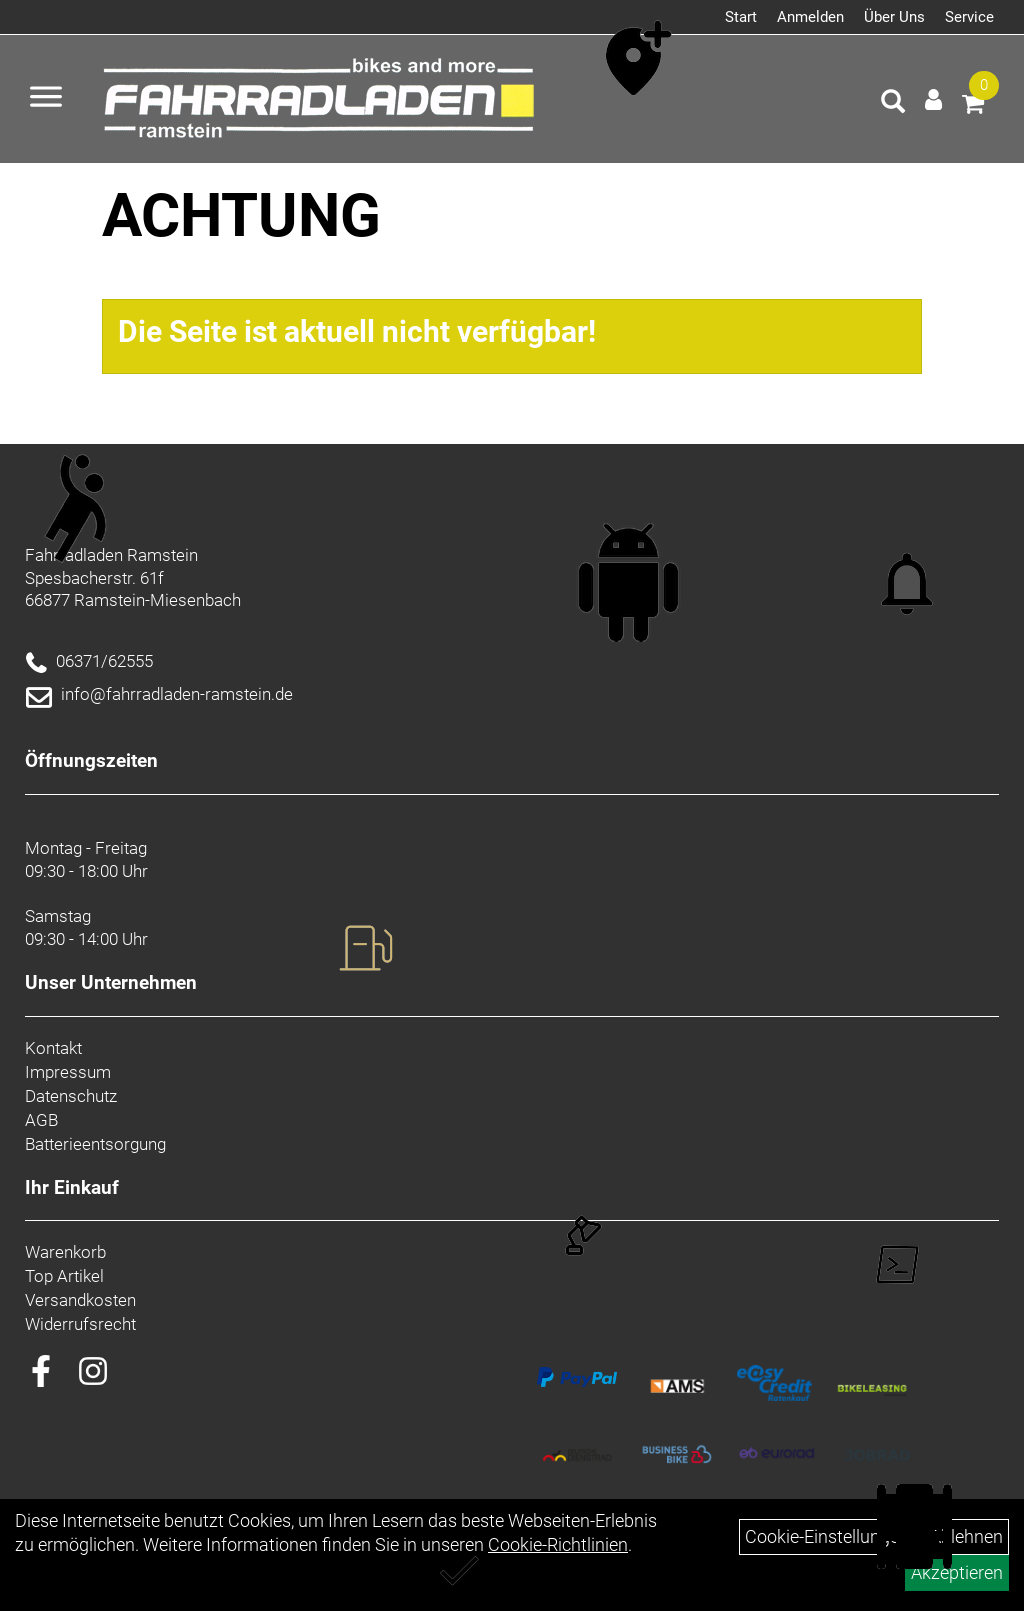 This screenshot has height=1611, width=1024. What do you see at coordinates (75, 506) in the screenshot?
I see `access handball sports content` at bounding box center [75, 506].